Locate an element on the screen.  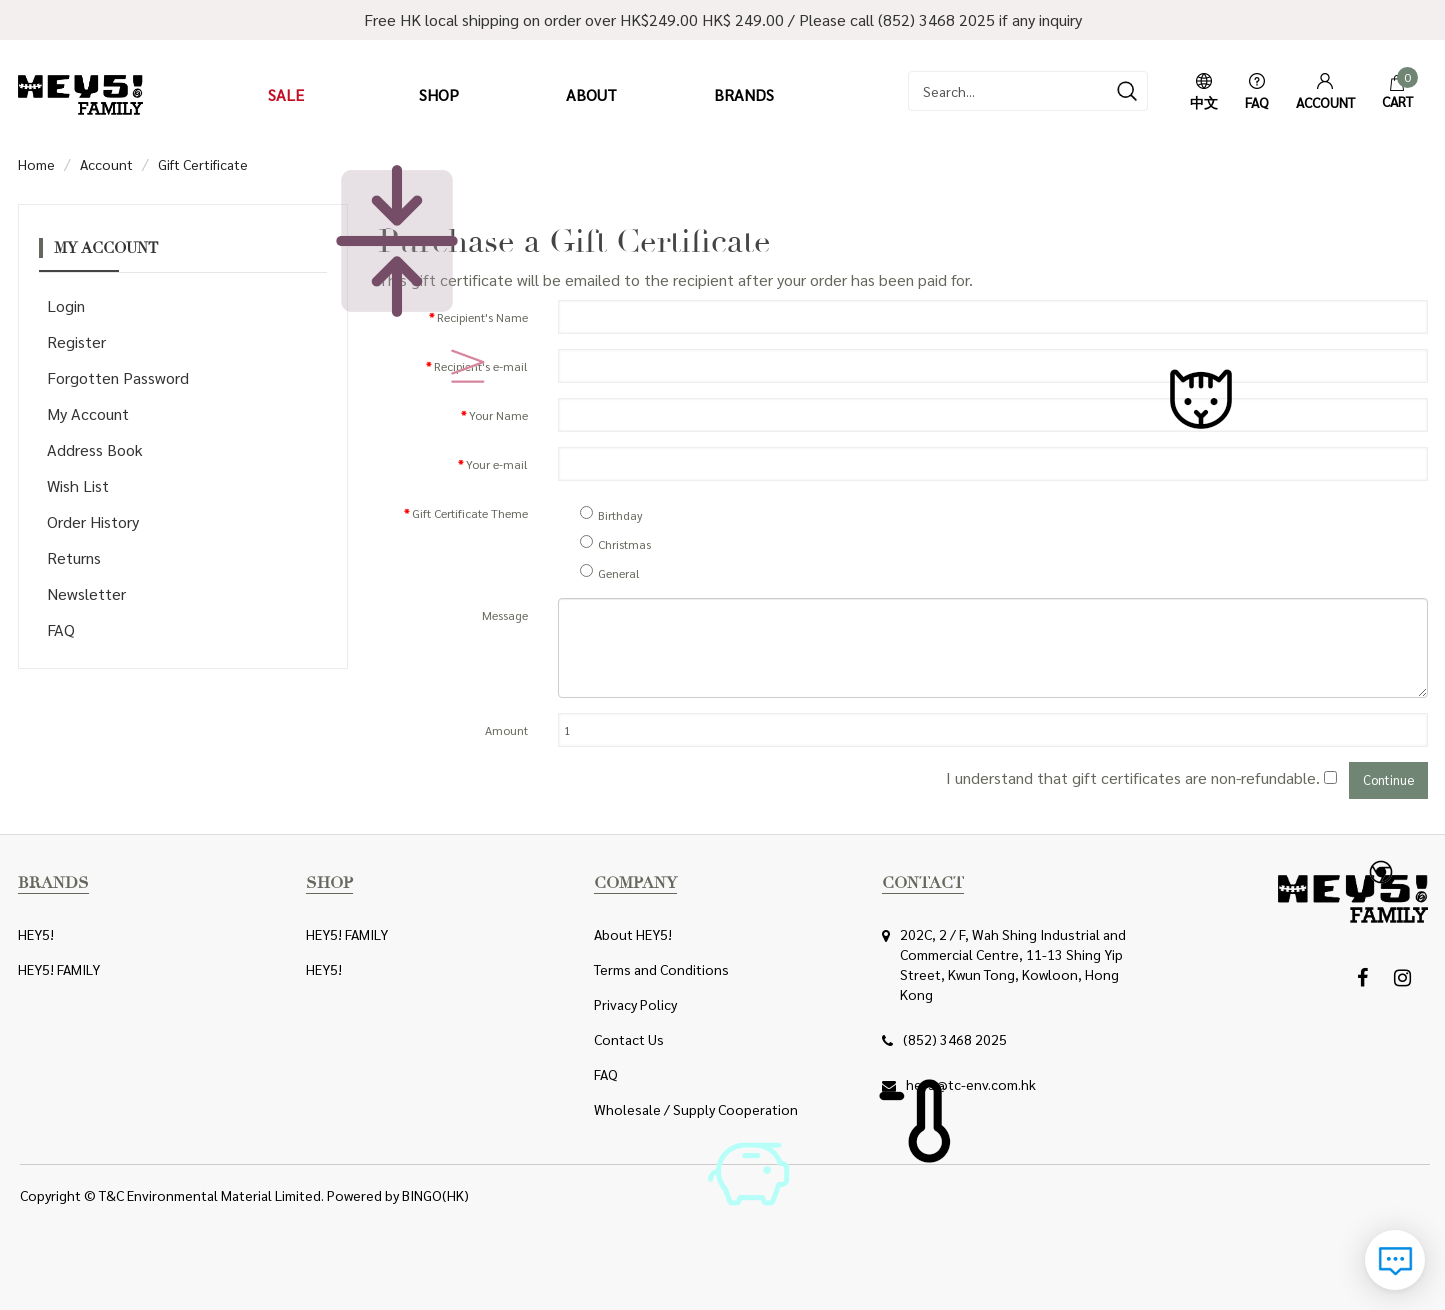
view pet or animal-related content is located at coordinates (1201, 398).